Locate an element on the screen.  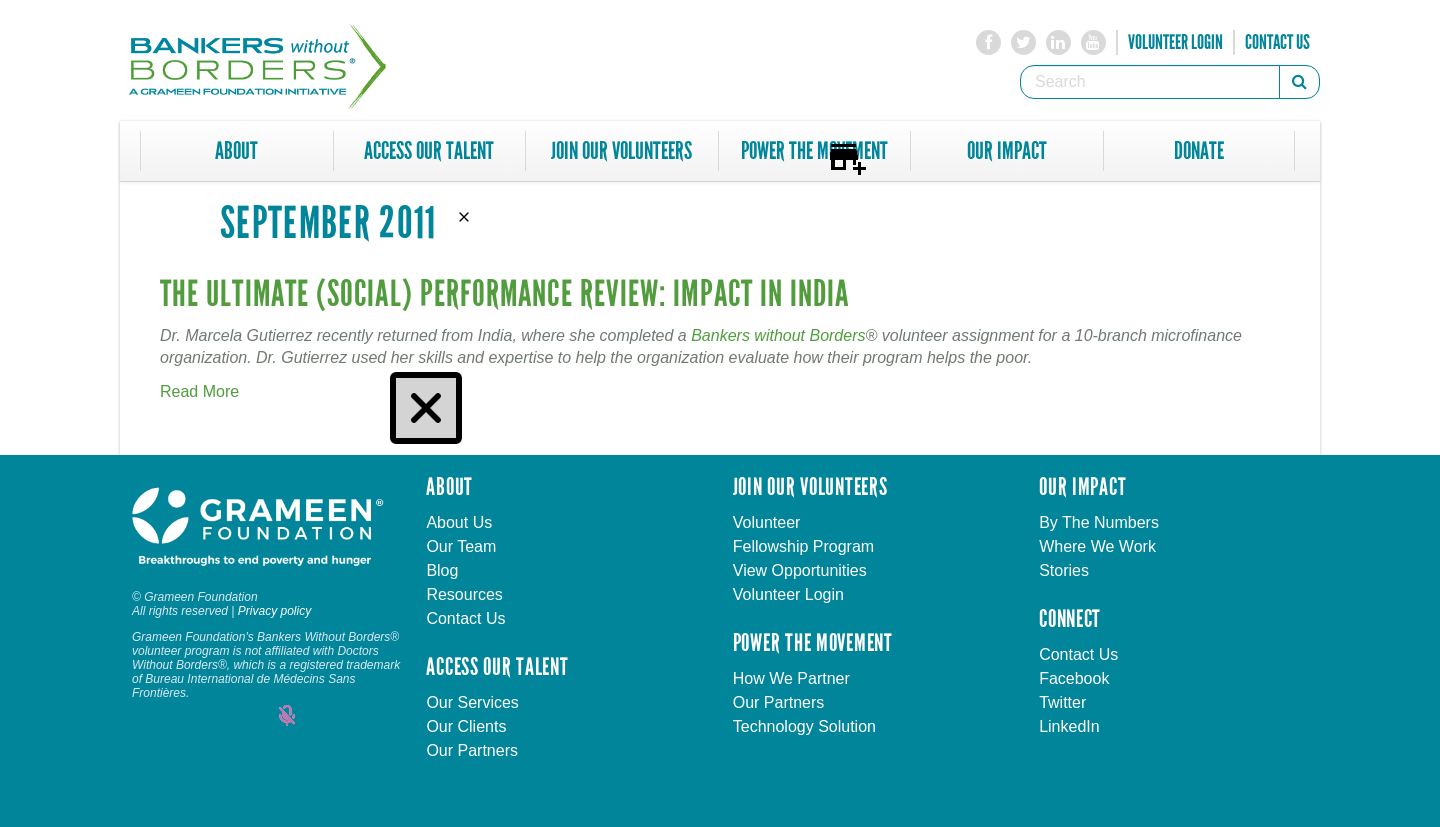
close or dismiss a dialog box is located at coordinates (426, 408).